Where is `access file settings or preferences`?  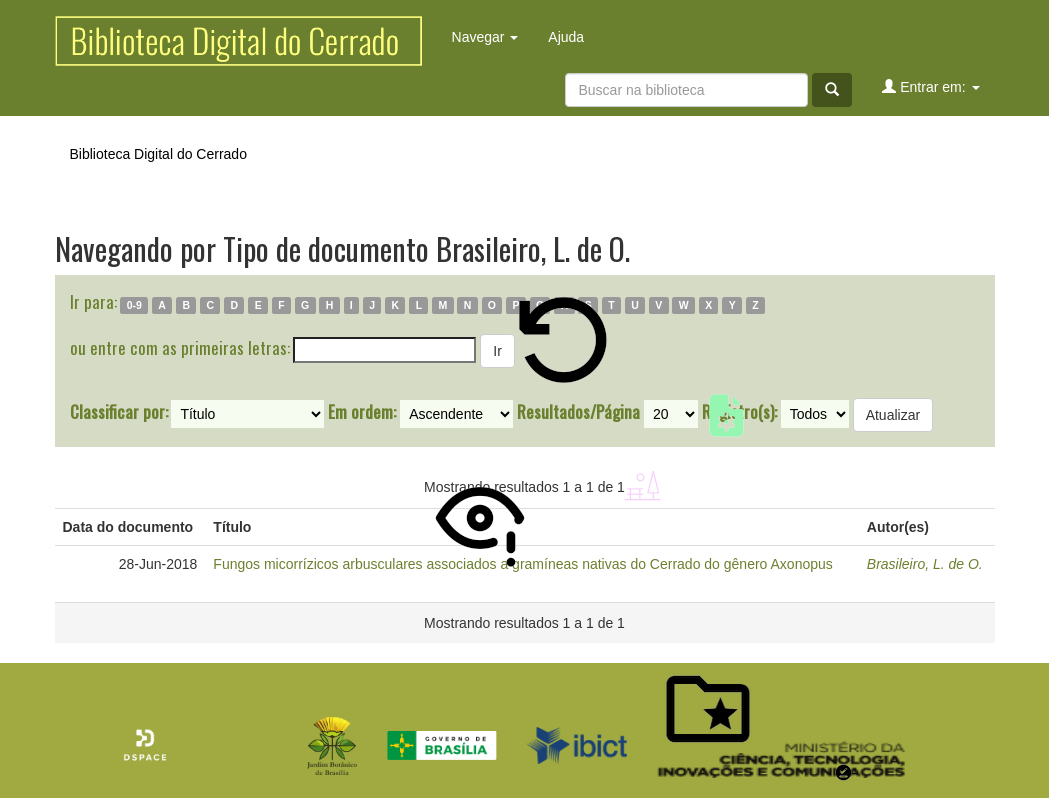 access file settings or preferences is located at coordinates (726, 415).